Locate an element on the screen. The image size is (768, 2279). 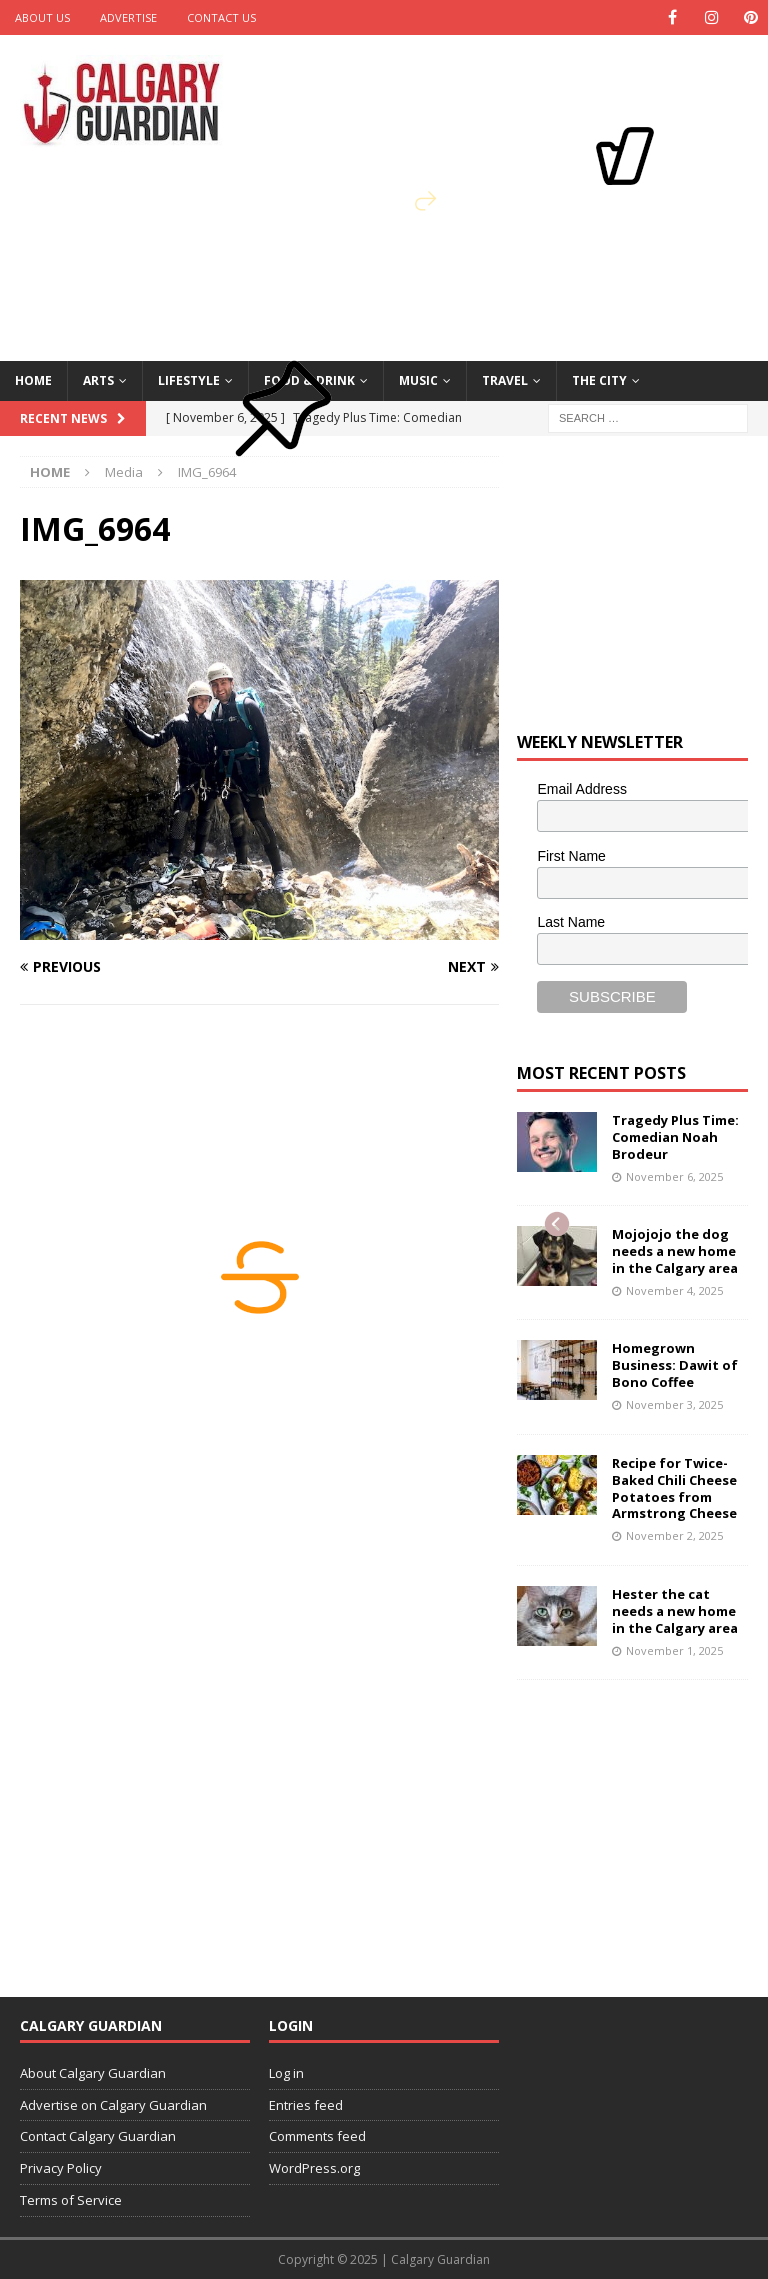
open kbin social platform is located at coordinates (625, 156).